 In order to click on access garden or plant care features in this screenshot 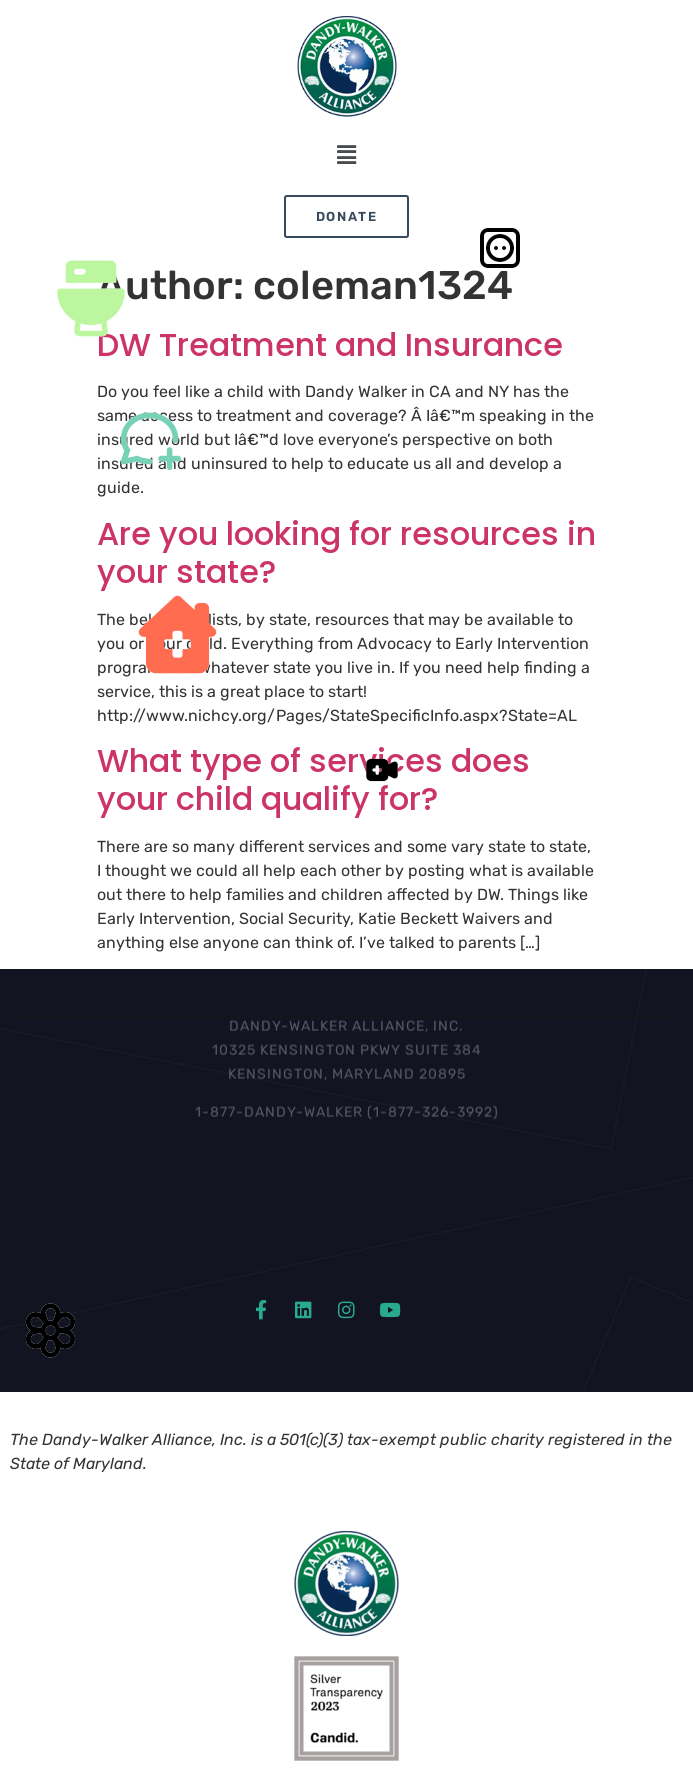, I will do `click(50, 1330)`.